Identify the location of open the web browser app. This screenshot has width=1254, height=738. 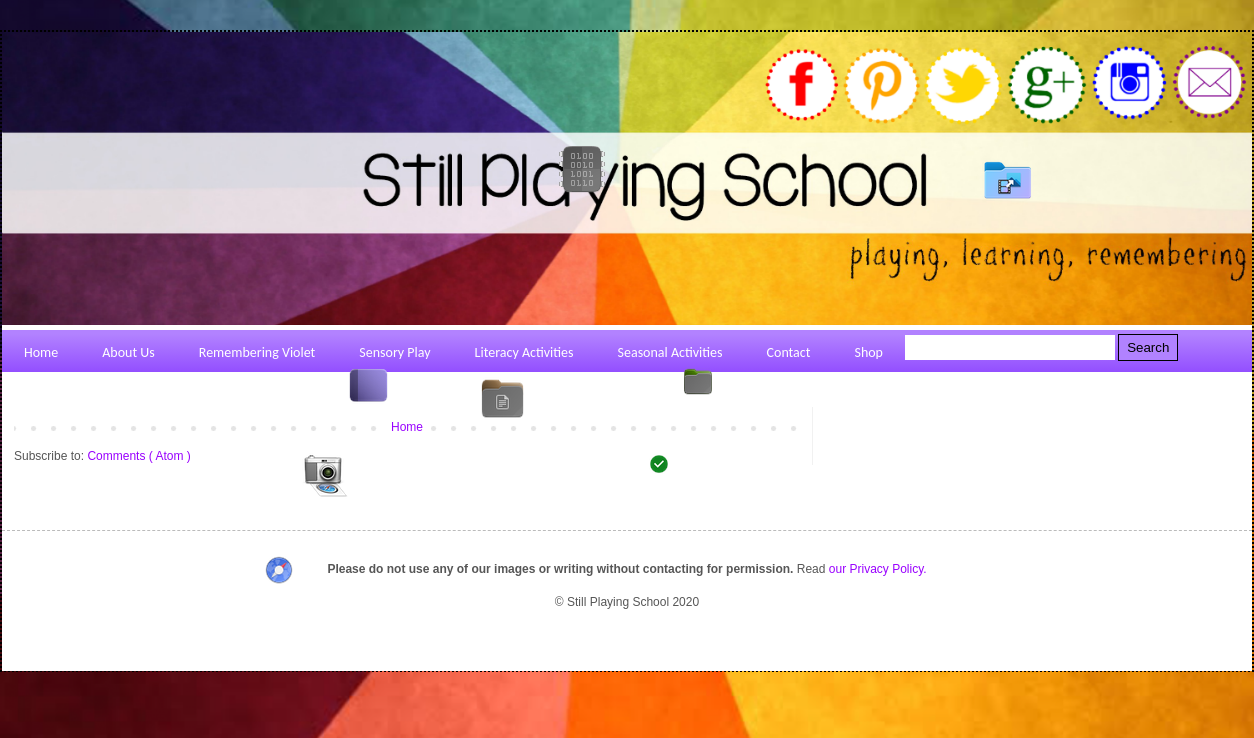
(279, 570).